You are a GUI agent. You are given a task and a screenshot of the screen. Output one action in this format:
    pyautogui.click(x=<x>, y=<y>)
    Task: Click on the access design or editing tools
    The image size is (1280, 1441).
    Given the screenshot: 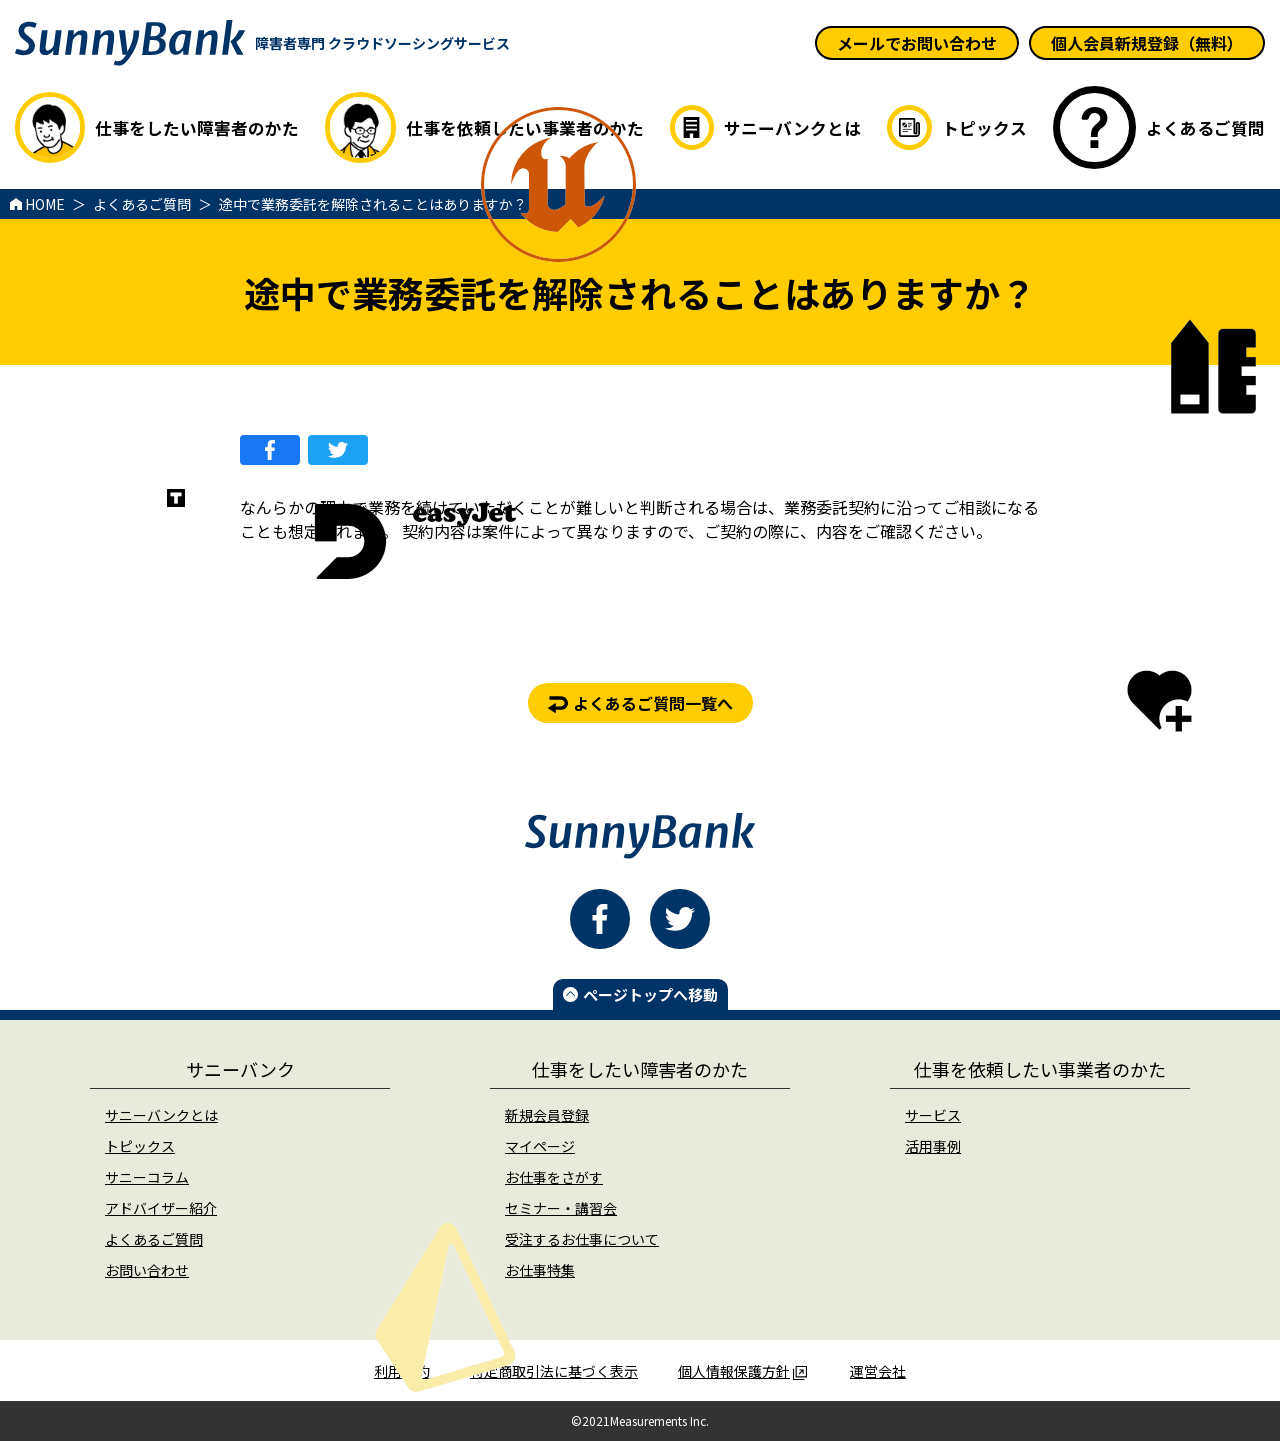 What is the action you would take?
    pyautogui.click(x=1213, y=366)
    